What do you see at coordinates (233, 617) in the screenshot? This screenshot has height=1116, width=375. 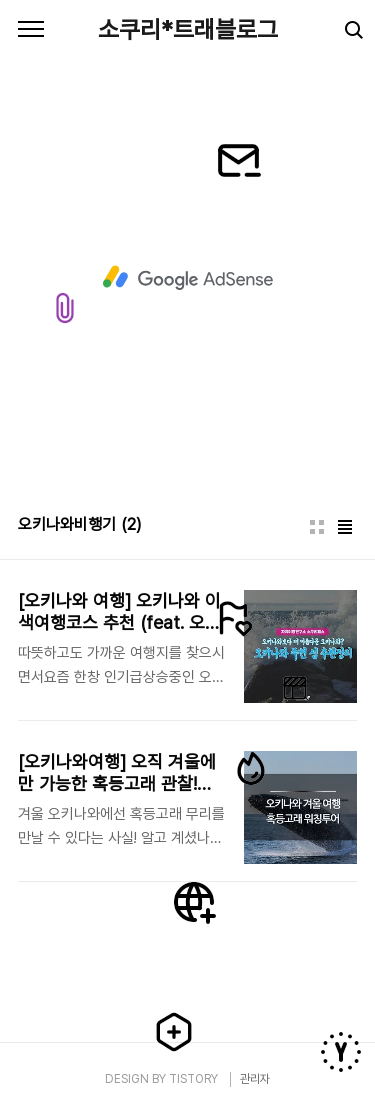 I see `flag a favorite or loved item` at bounding box center [233, 617].